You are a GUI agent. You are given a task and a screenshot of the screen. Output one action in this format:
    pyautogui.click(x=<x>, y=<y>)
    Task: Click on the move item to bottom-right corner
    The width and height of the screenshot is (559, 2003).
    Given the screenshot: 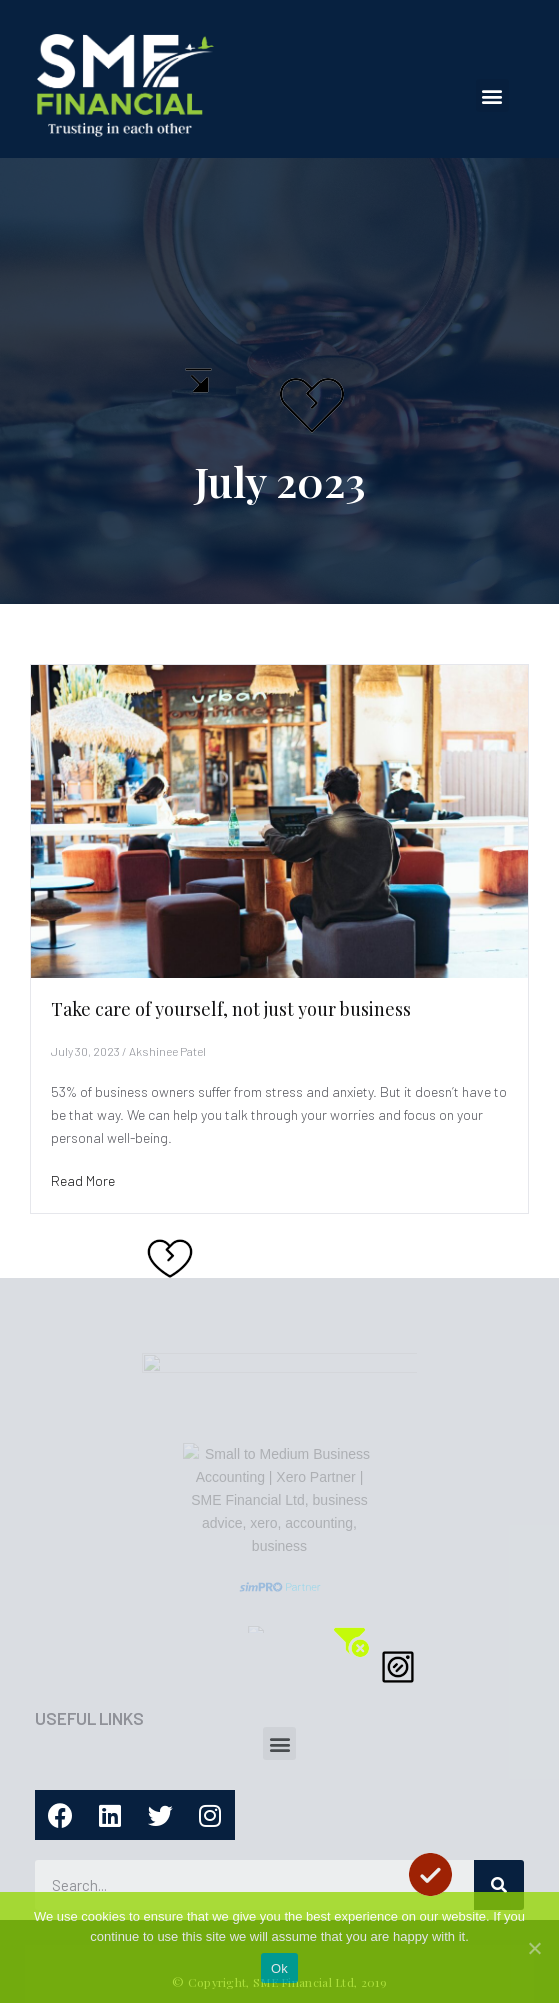 What is the action you would take?
    pyautogui.click(x=198, y=381)
    